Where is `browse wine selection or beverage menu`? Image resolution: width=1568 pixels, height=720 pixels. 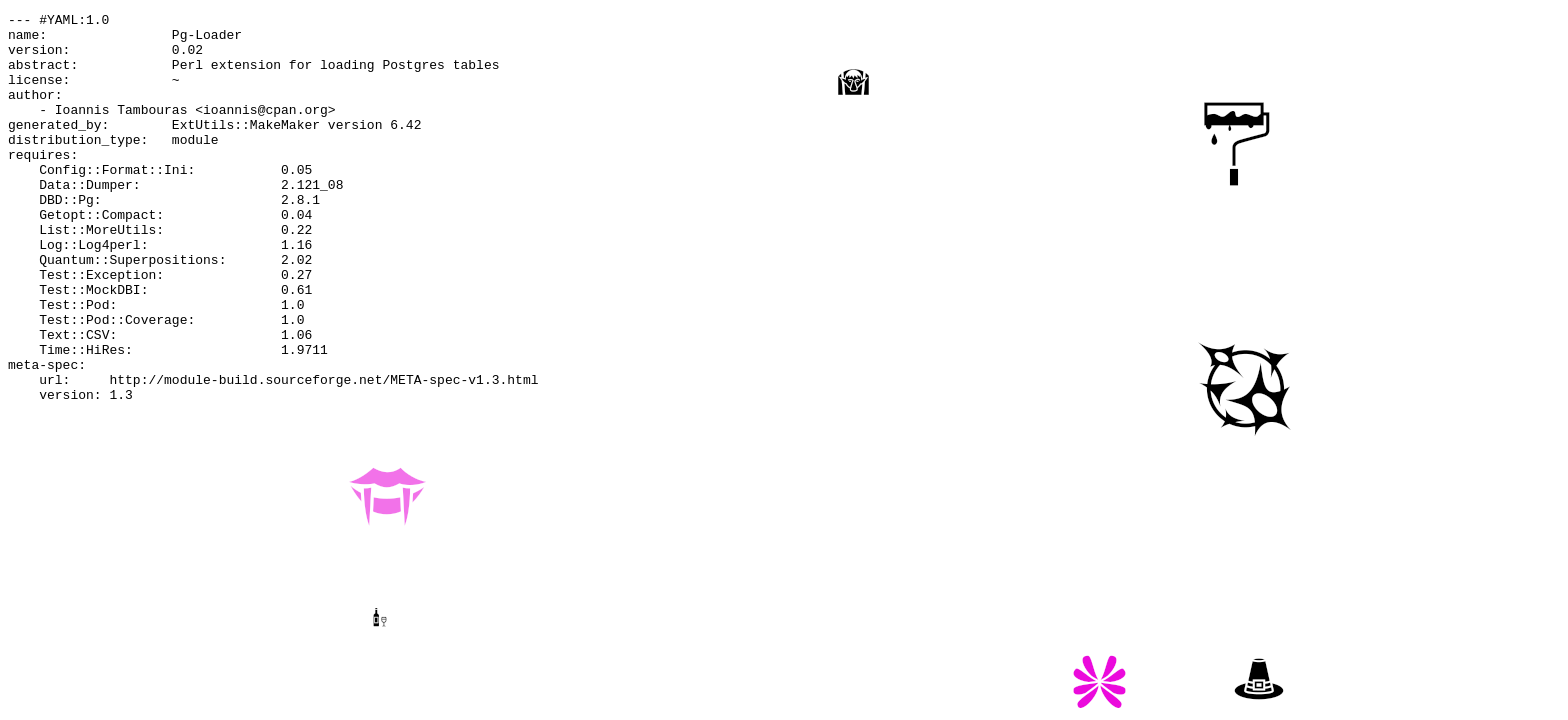
browse wine selection or beverage menu is located at coordinates (380, 617).